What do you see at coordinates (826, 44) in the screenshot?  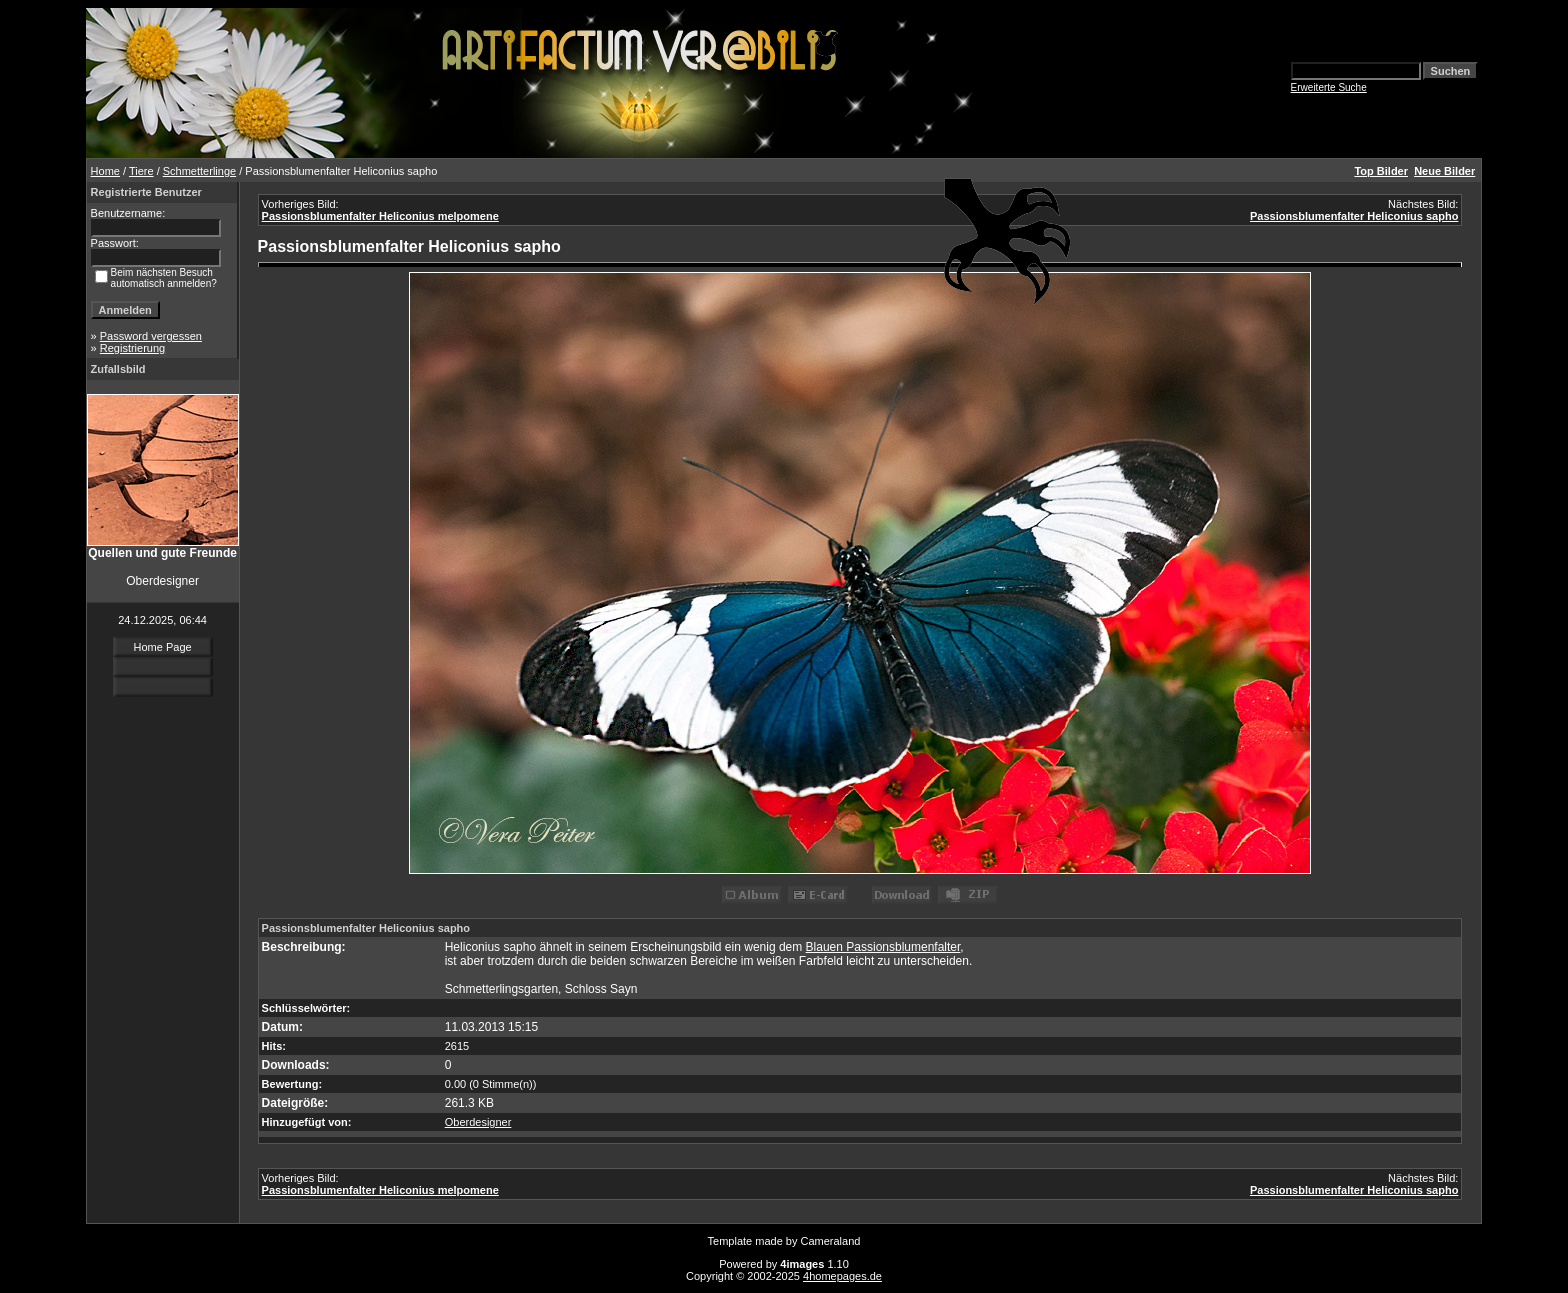 I see `equip body armor or protective vest` at bounding box center [826, 44].